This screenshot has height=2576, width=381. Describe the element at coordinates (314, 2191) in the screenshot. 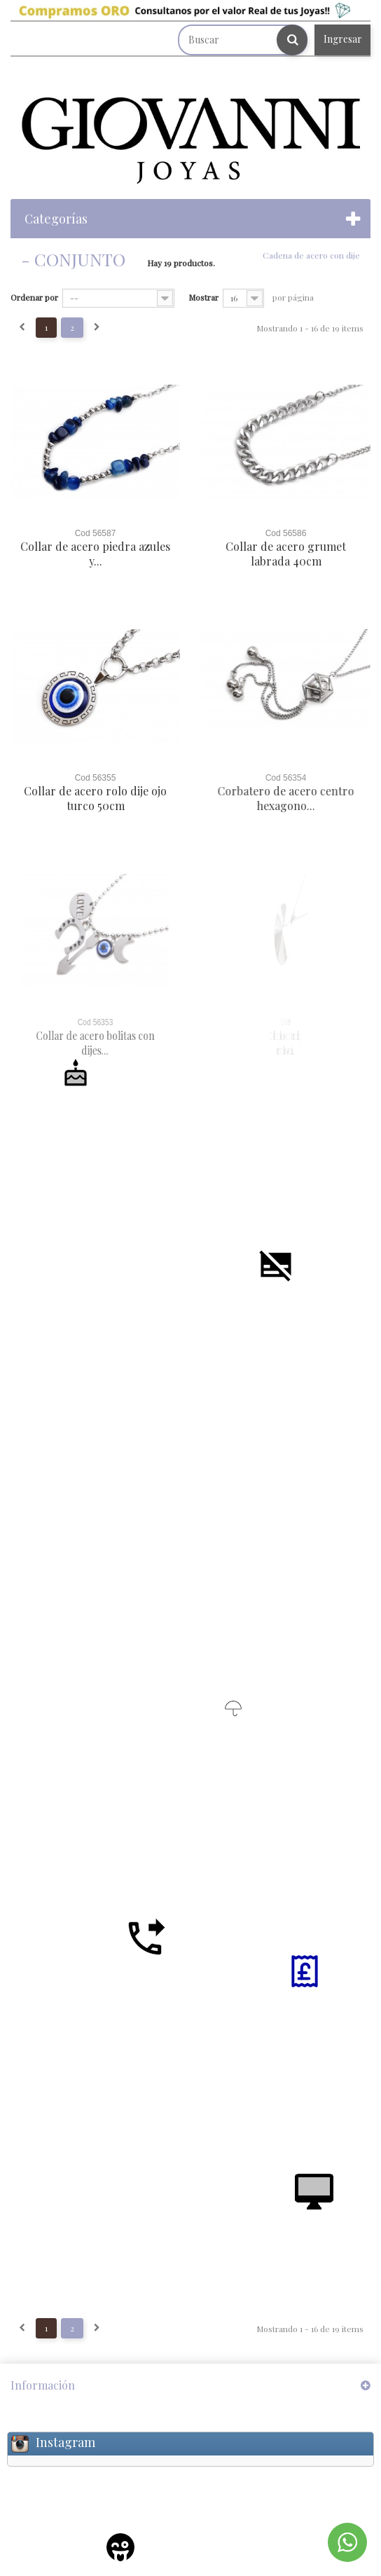

I see `switch to desktop view` at that location.